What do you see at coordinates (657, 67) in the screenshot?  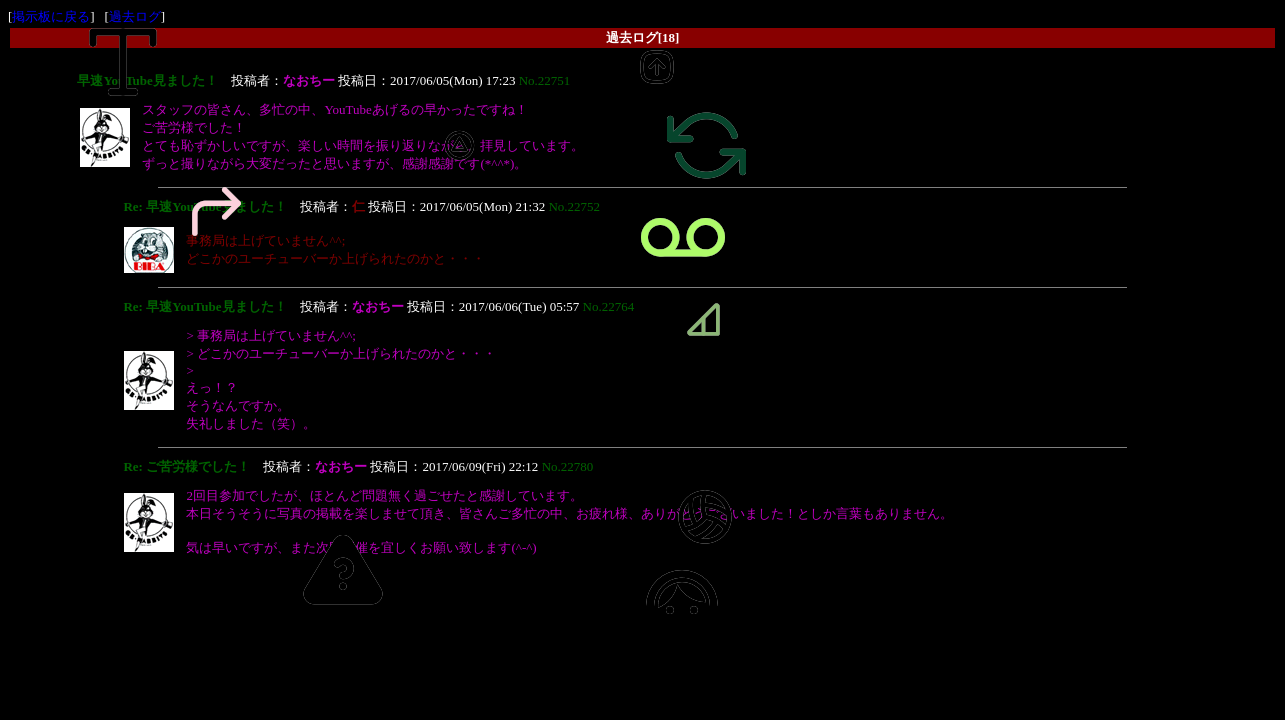 I see `upload a file or document` at bounding box center [657, 67].